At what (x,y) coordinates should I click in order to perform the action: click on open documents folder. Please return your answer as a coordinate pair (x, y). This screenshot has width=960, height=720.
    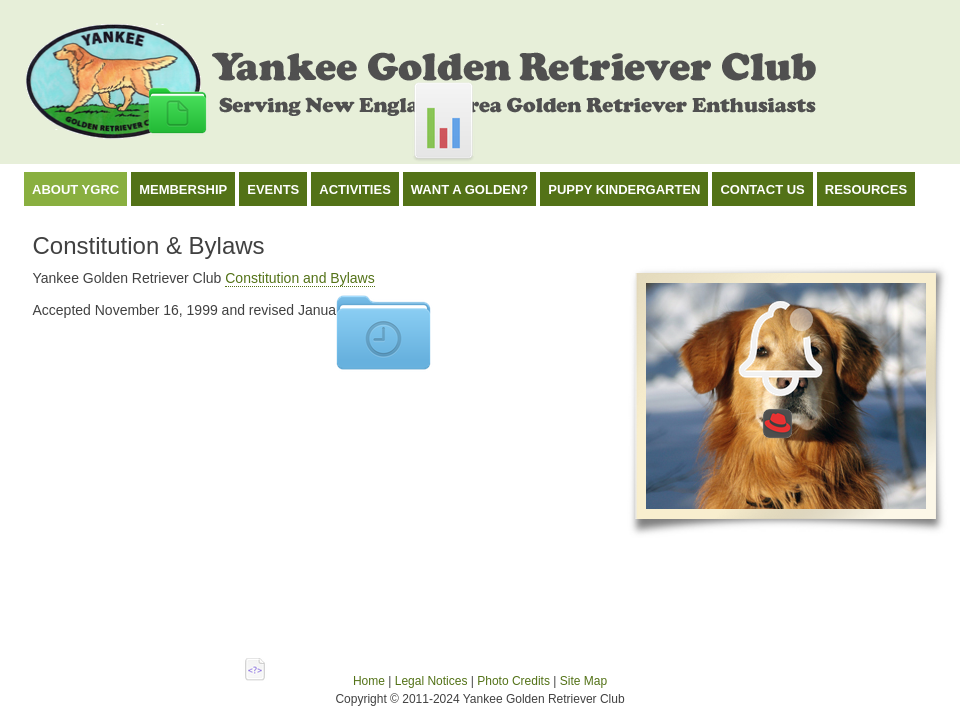
    Looking at the image, I should click on (177, 110).